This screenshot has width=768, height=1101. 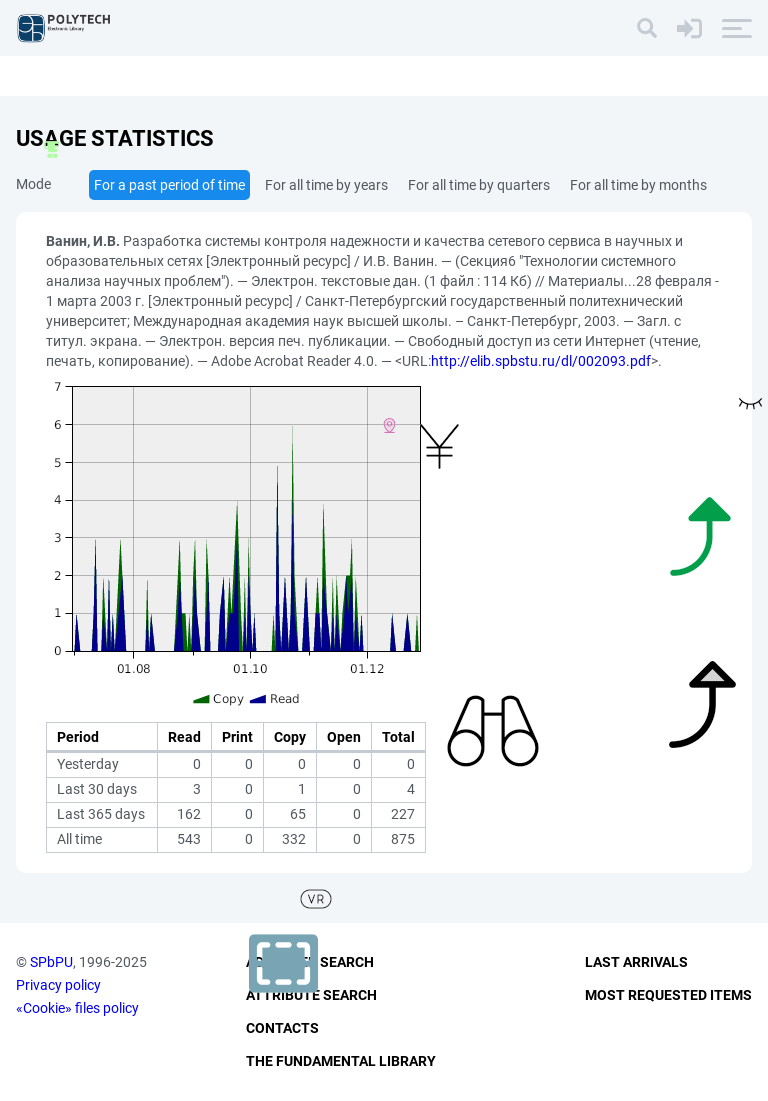 I want to click on view location on map, so click(x=389, y=425).